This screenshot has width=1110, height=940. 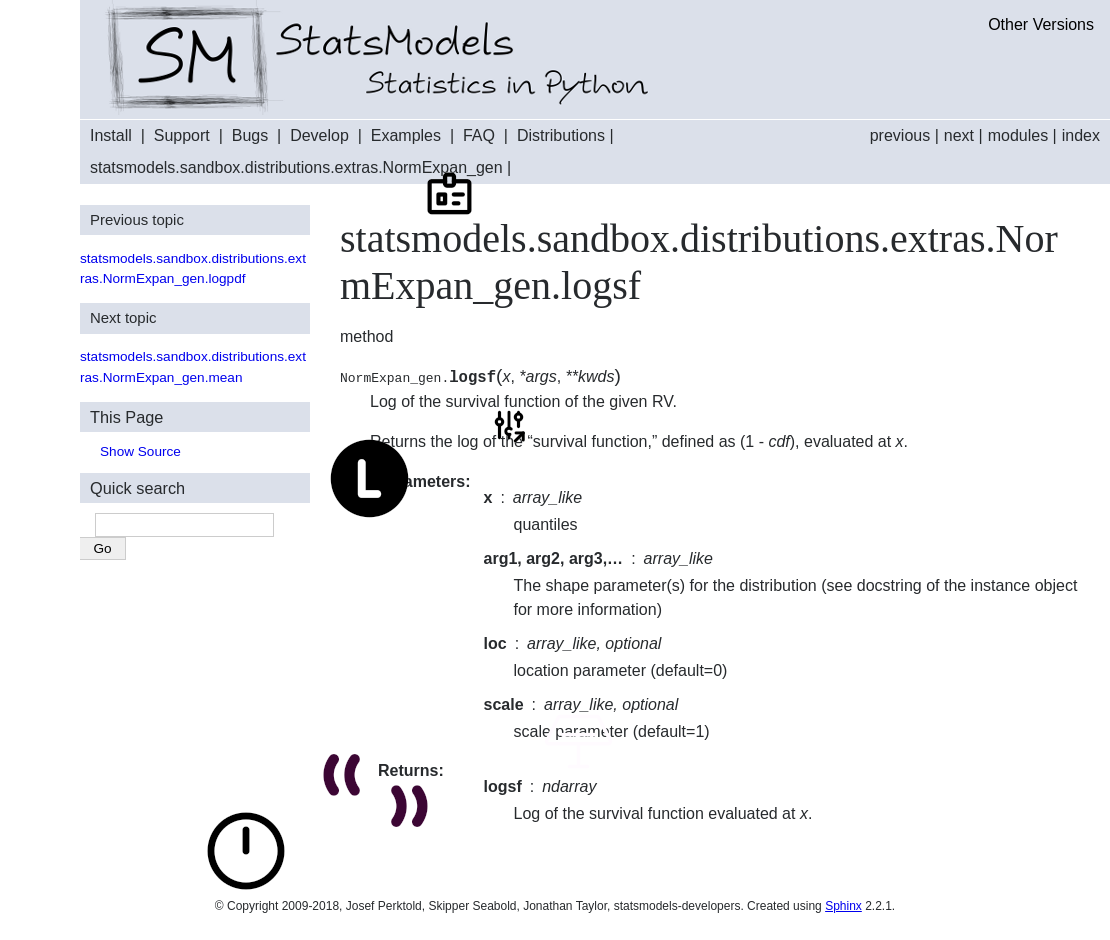 I want to click on view your profile or identification, so click(x=449, y=194).